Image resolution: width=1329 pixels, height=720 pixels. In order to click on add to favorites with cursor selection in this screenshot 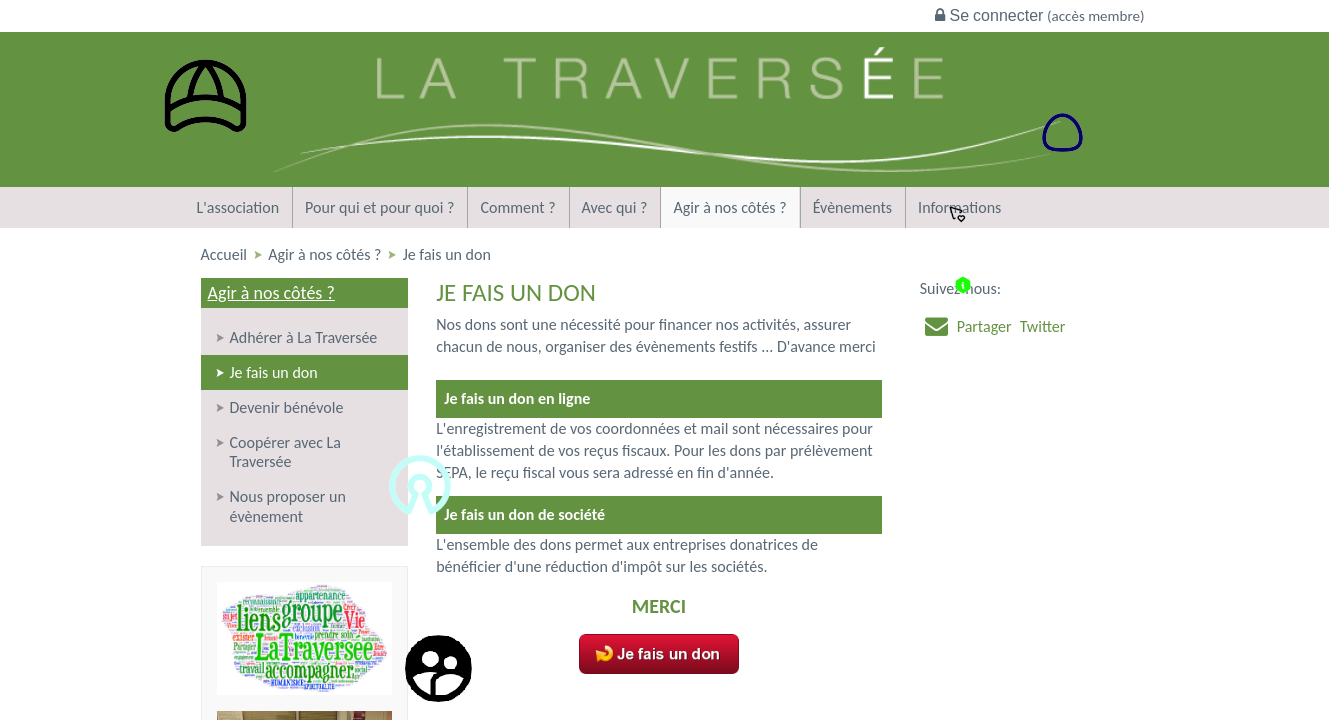, I will do `click(956, 213)`.